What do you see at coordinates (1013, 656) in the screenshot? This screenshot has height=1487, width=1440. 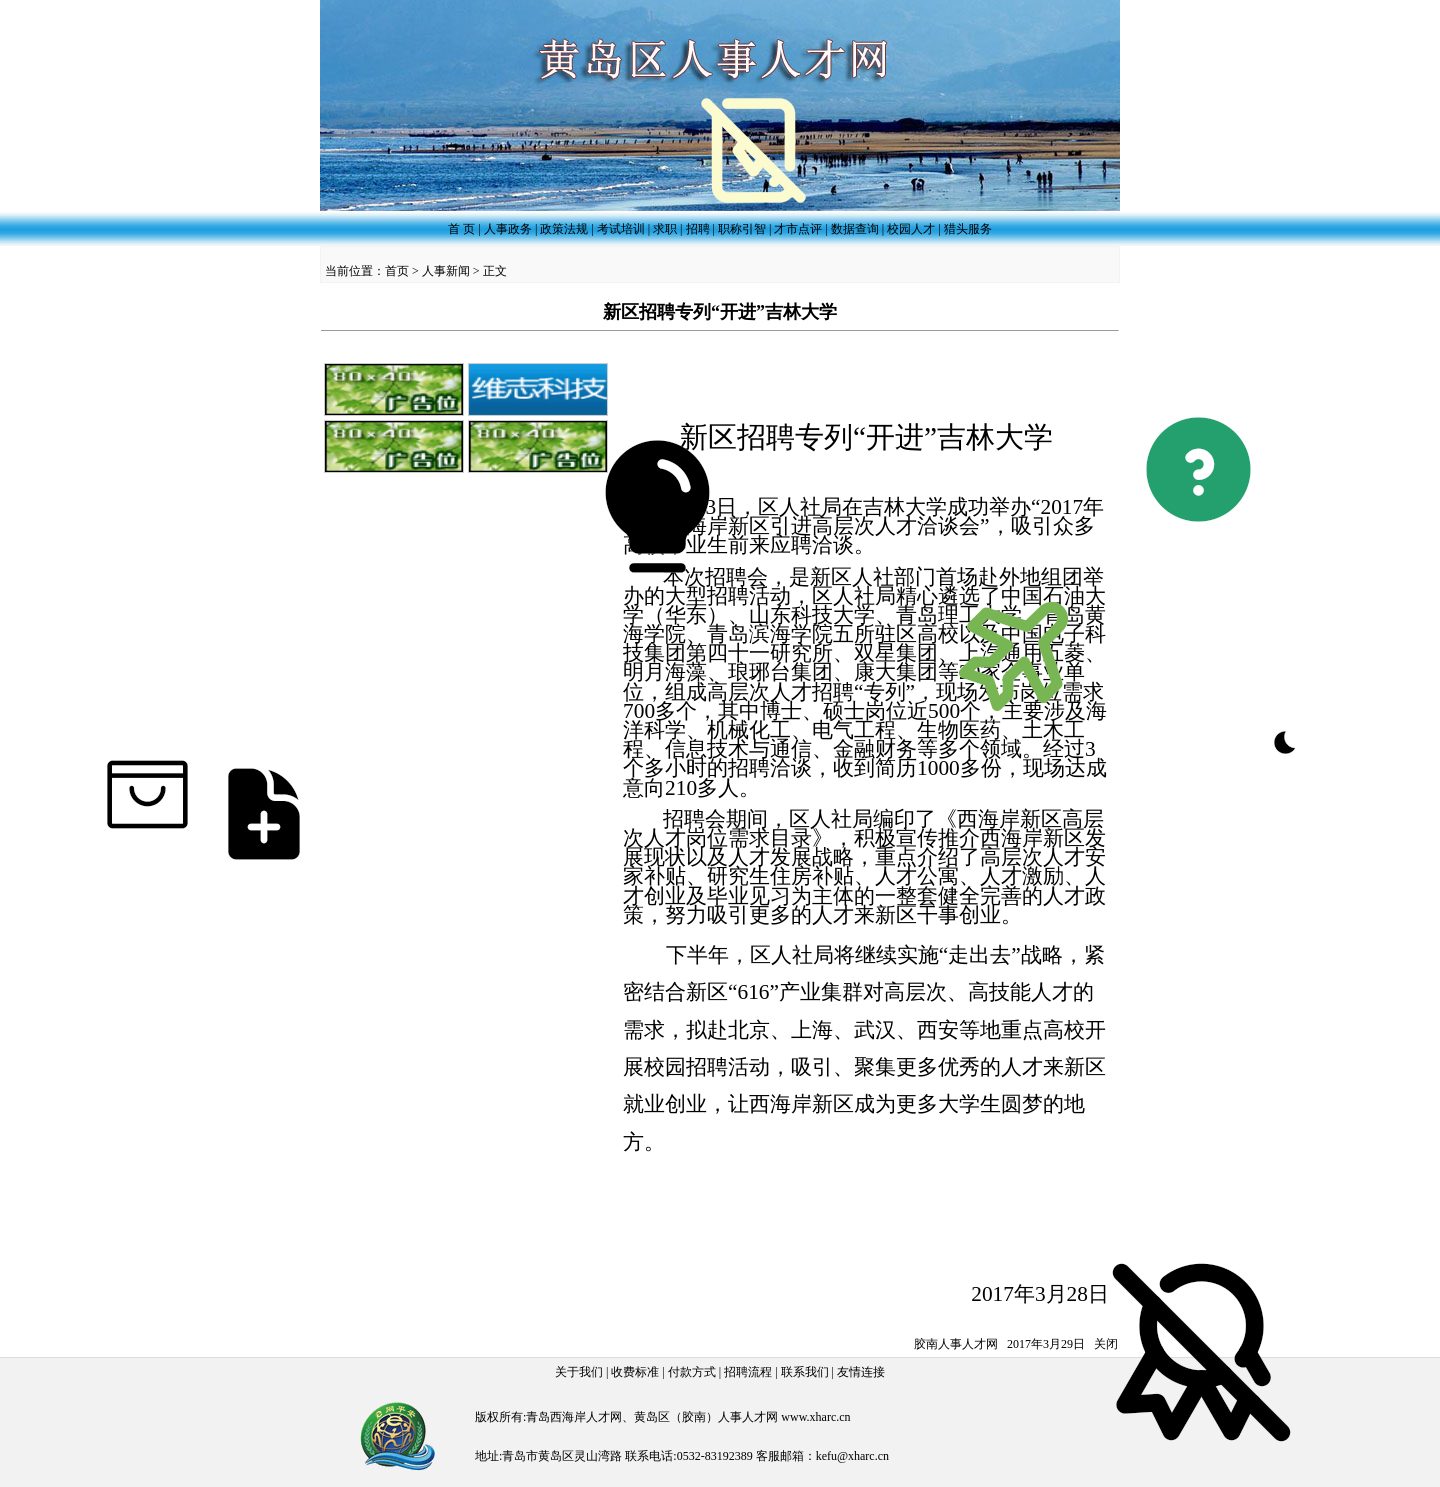 I see `access travel or flight booking` at bounding box center [1013, 656].